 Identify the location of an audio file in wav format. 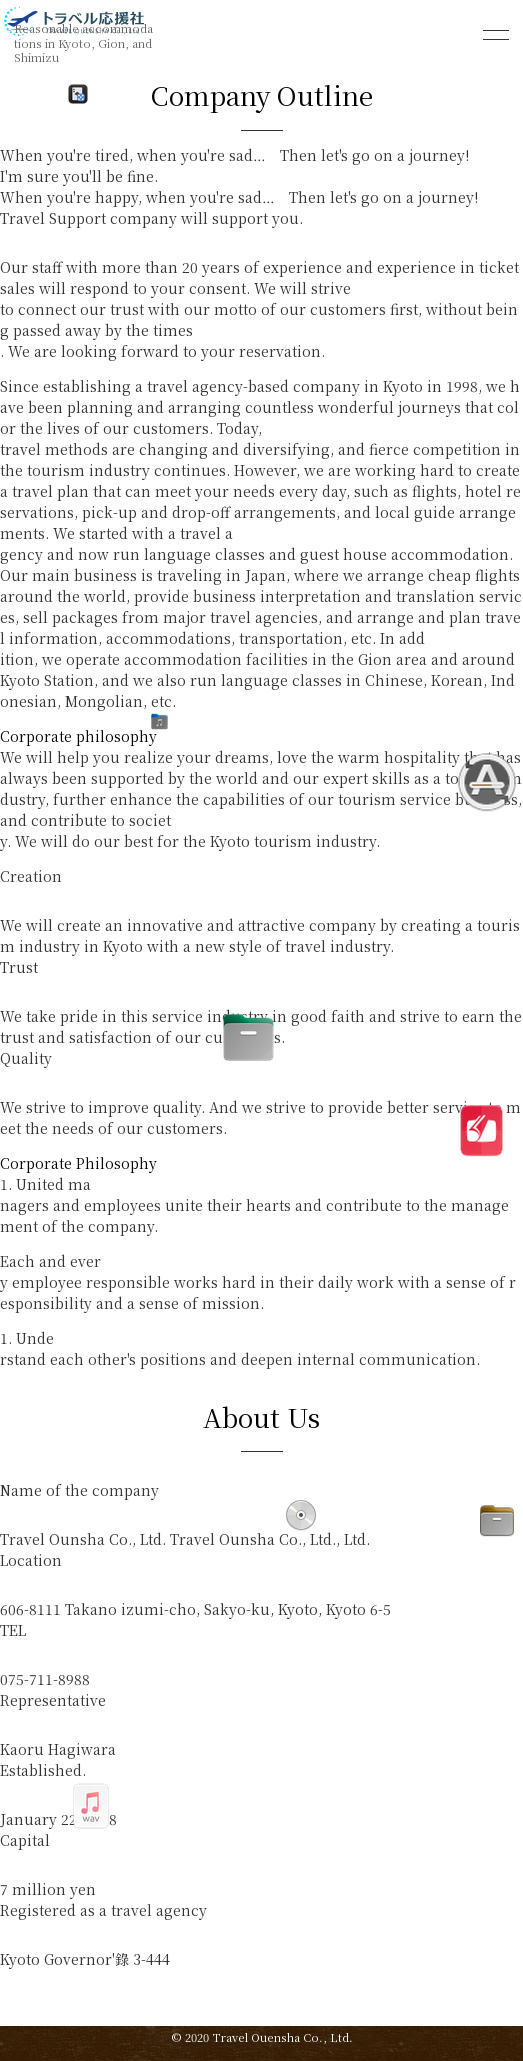
(91, 1806).